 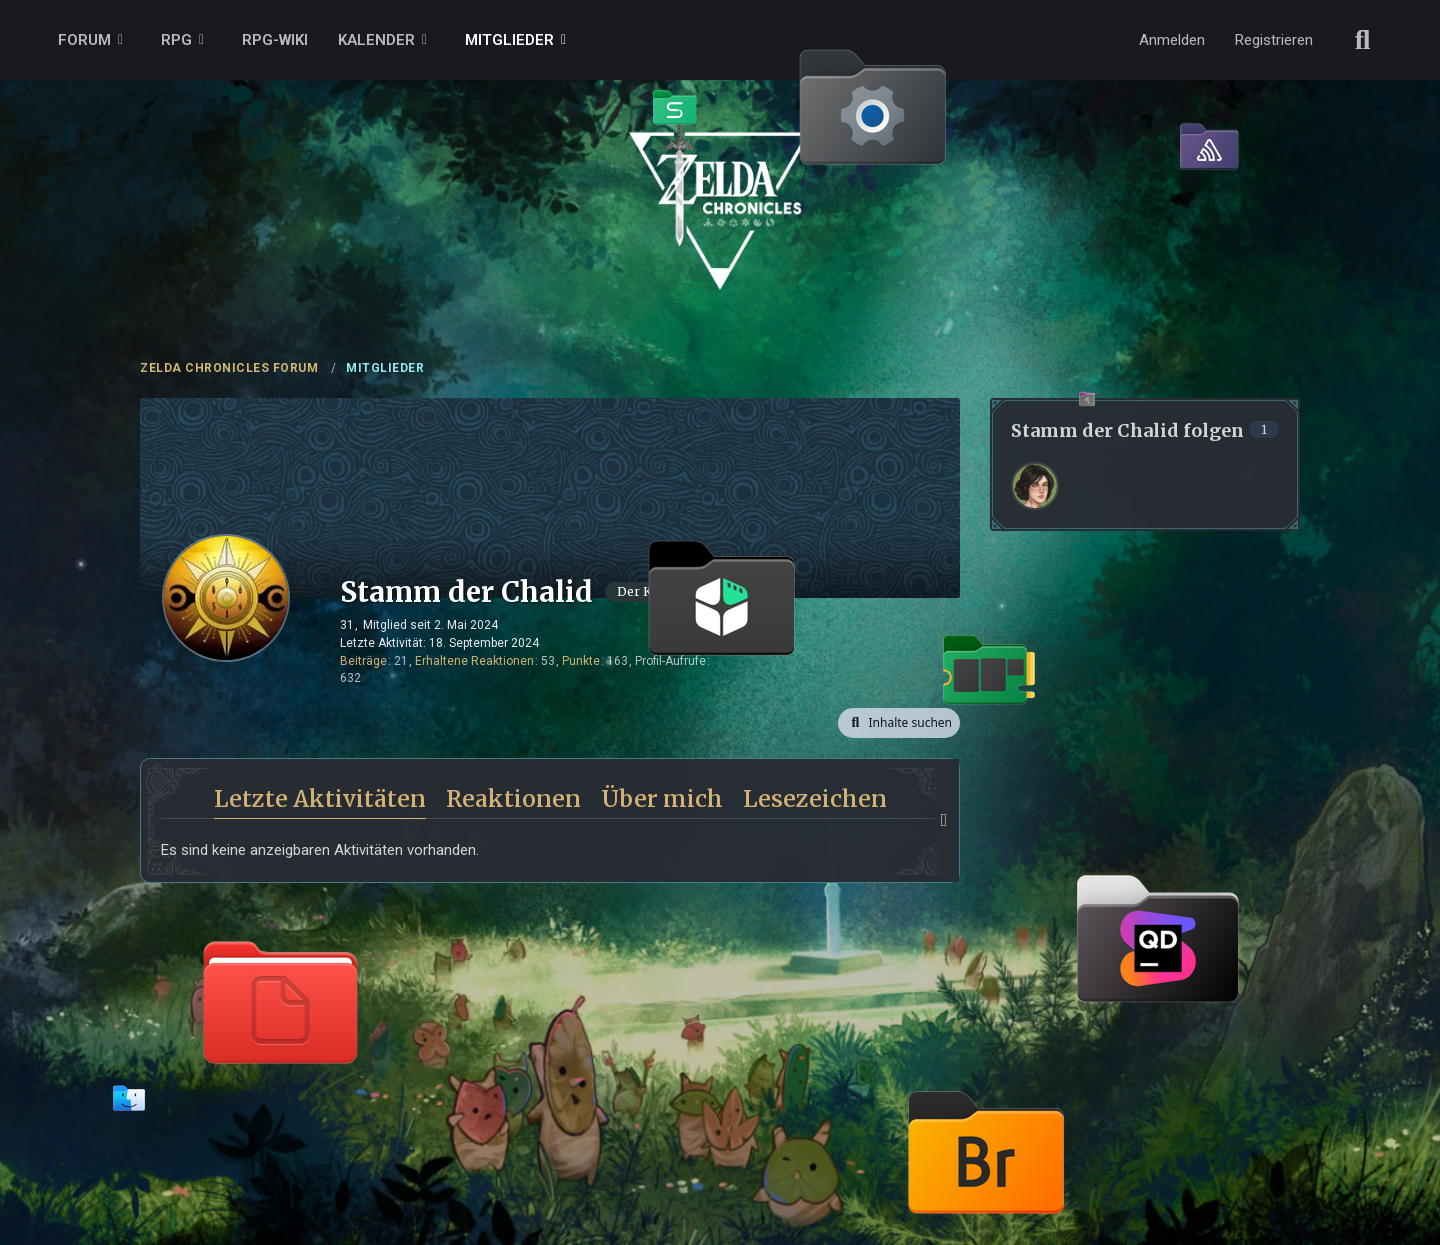 What do you see at coordinates (129, 1099) in the screenshot?
I see `open finder to browse files and folders` at bounding box center [129, 1099].